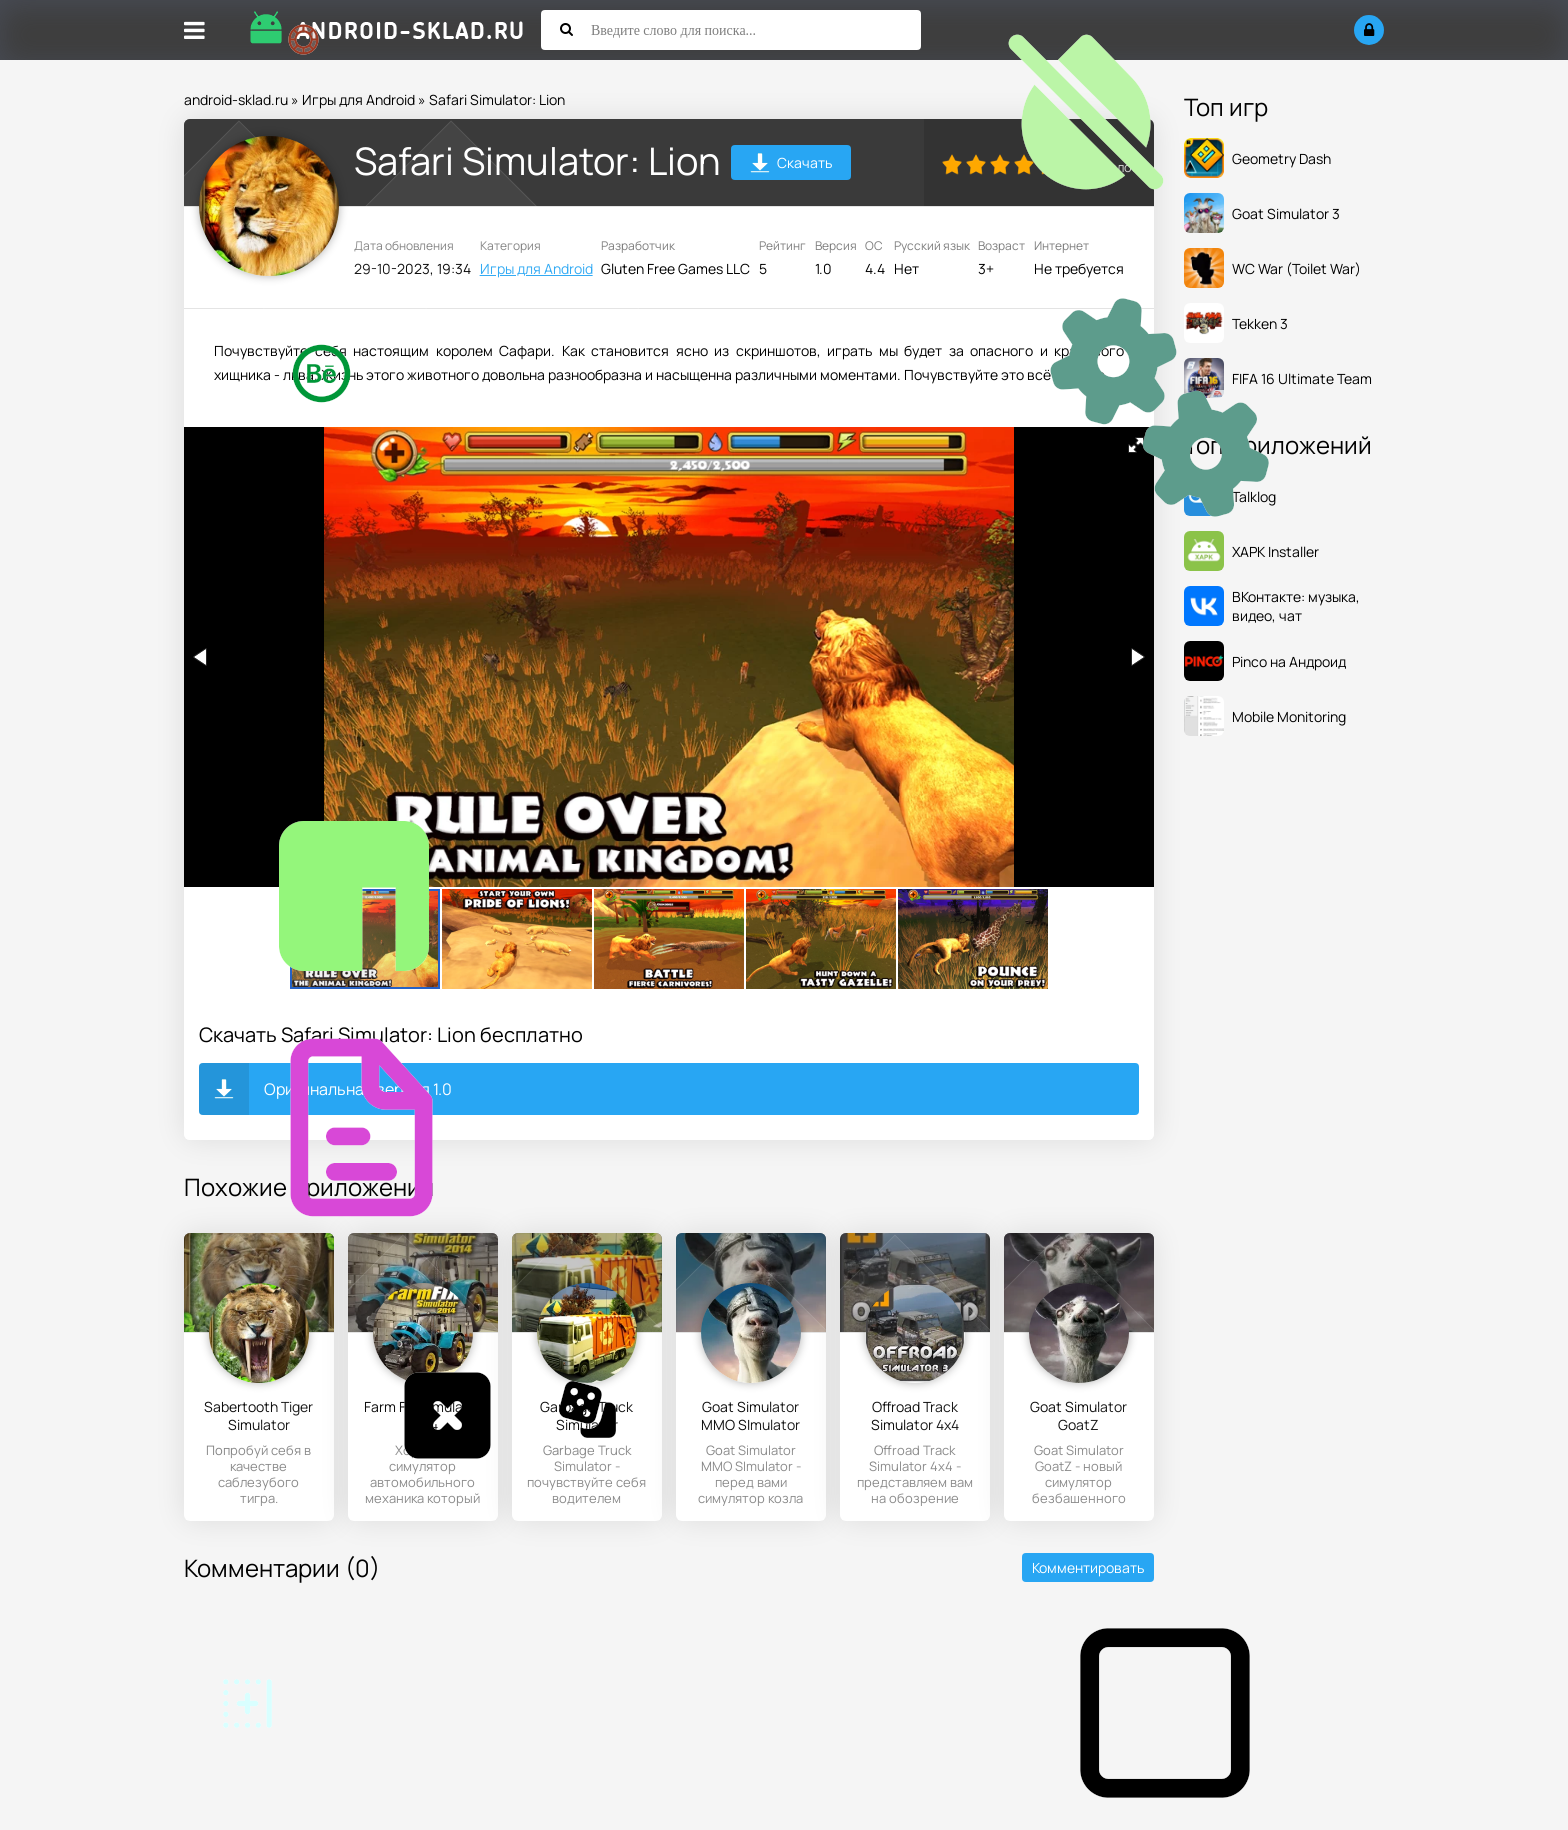 The image size is (1568, 1830). I want to click on stop media playback, so click(1165, 1713).